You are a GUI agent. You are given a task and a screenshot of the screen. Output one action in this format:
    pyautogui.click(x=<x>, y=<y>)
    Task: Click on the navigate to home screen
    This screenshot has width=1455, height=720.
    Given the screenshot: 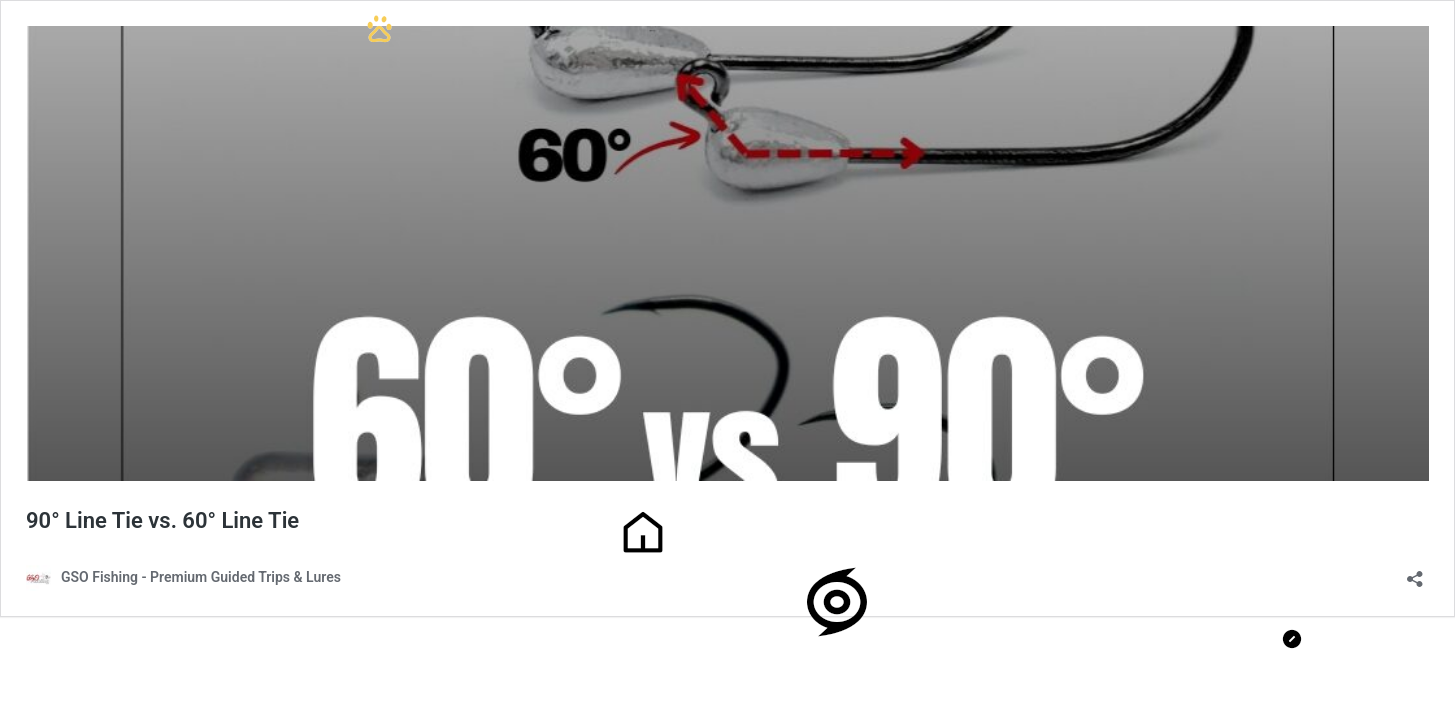 What is the action you would take?
    pyautogui.click(x=643, y=533)
    